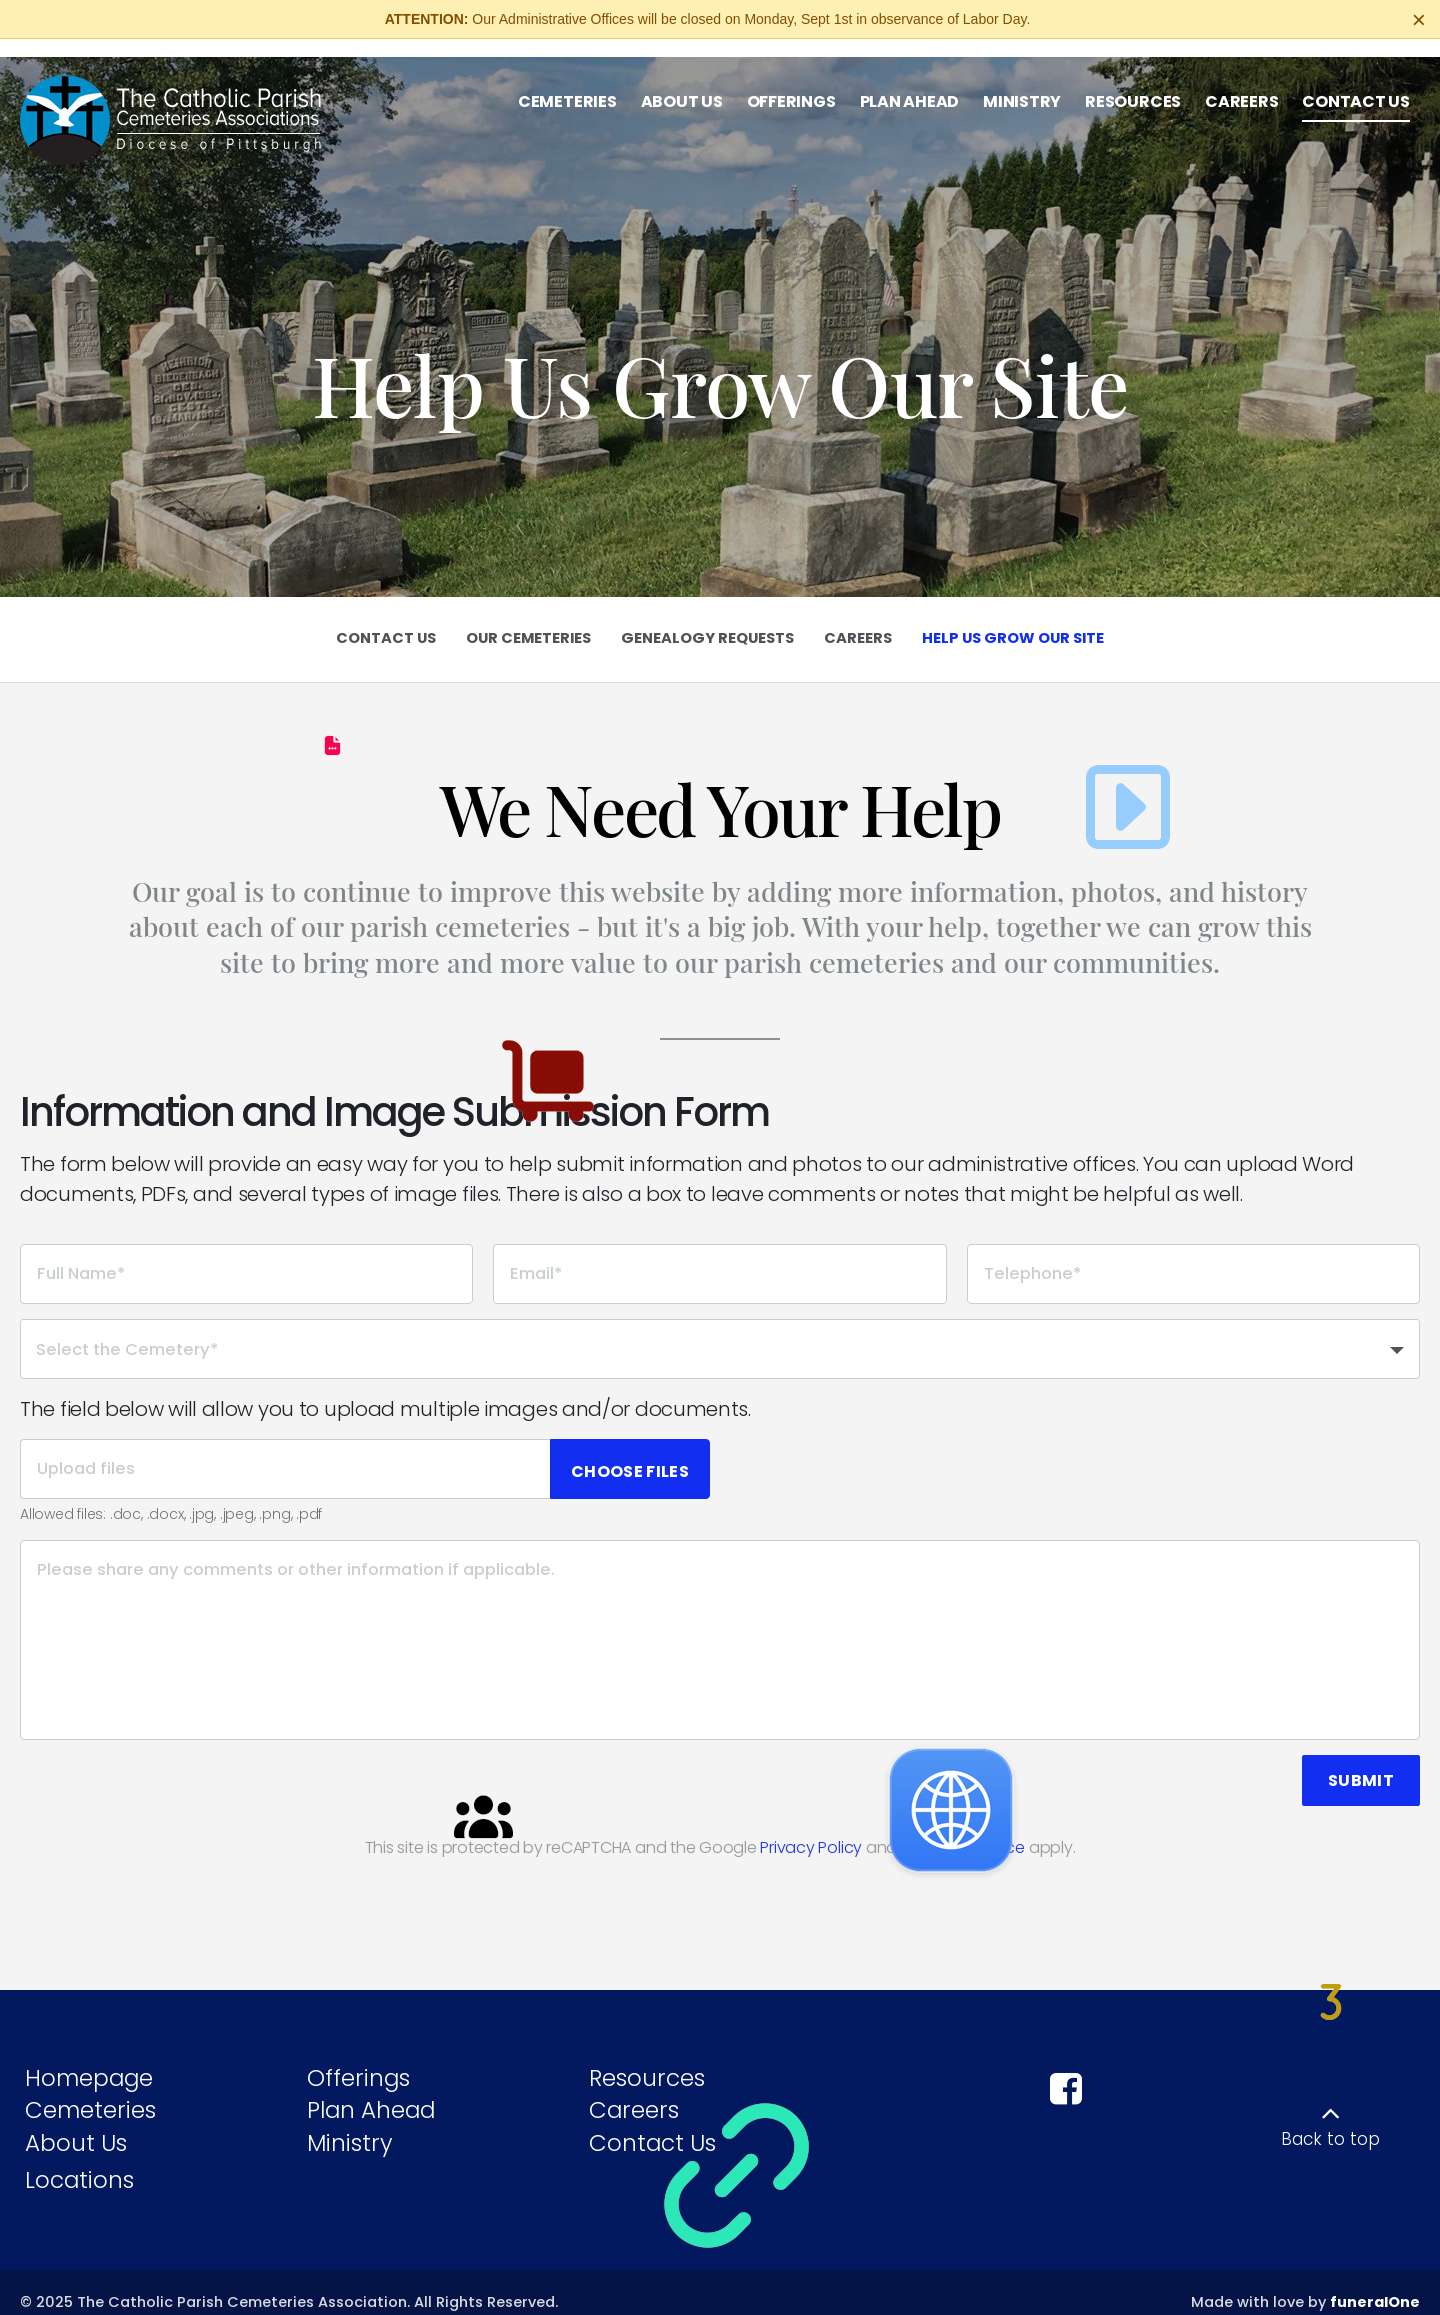 The width and height of the screenshot is (1440, 2315). What do you see at coordinates (483, 1817) in the screenshot?
I see `view all users or team members` at bounding box center [483, 1817].